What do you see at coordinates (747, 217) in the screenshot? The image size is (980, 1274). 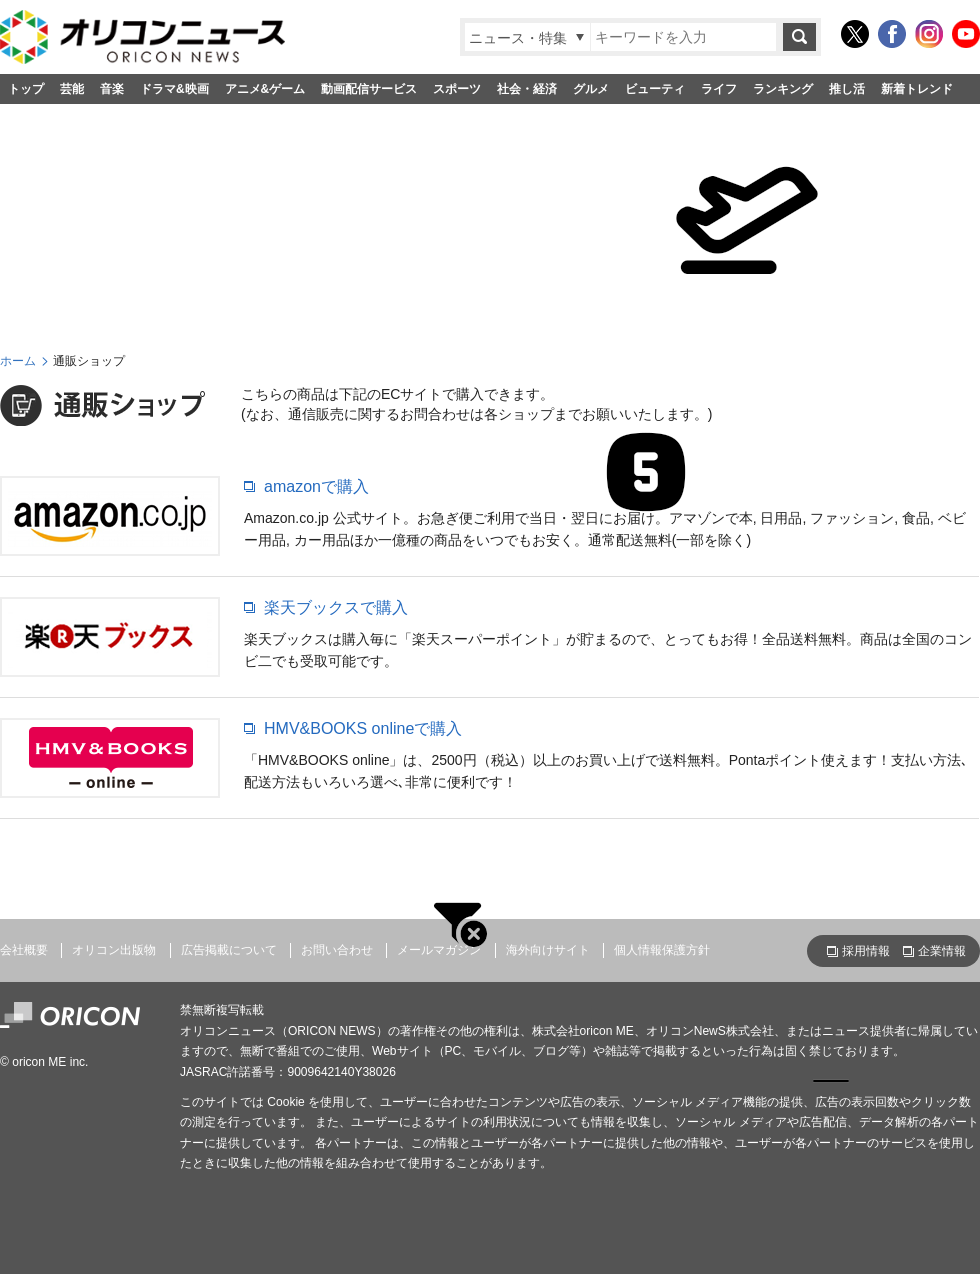 I see `departing flight status indicator` at bounding box center [747, 217].